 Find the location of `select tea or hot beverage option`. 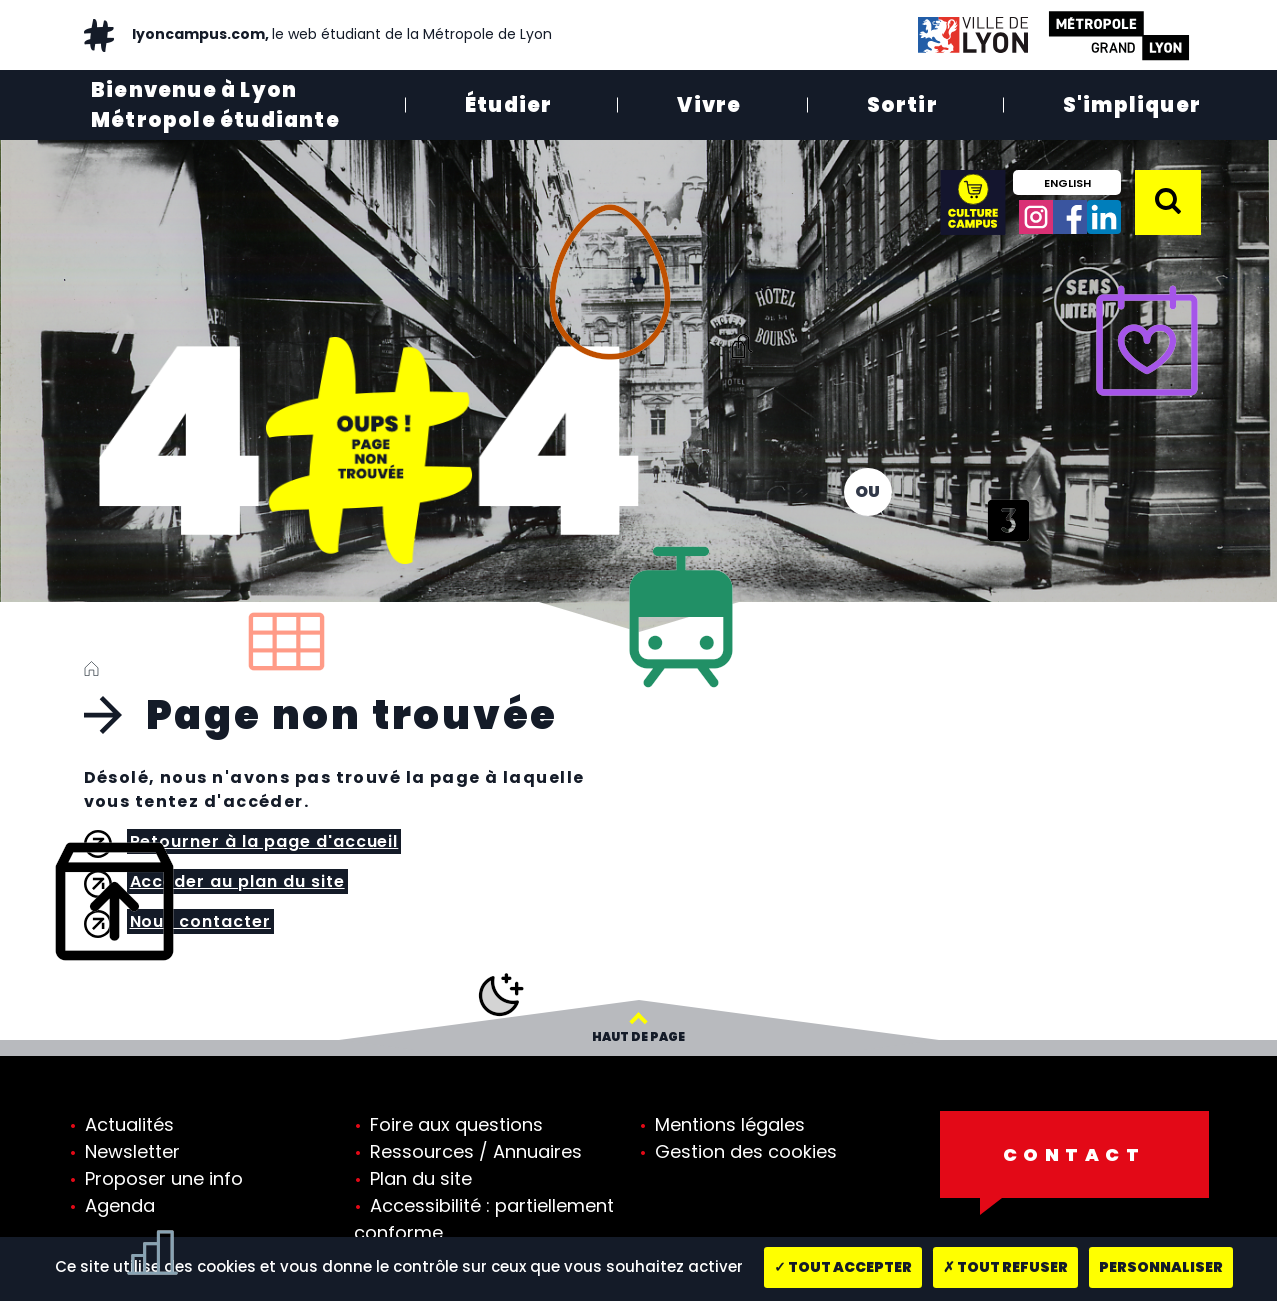

select tea or hot beverage option is located at coordinates (741, 347).